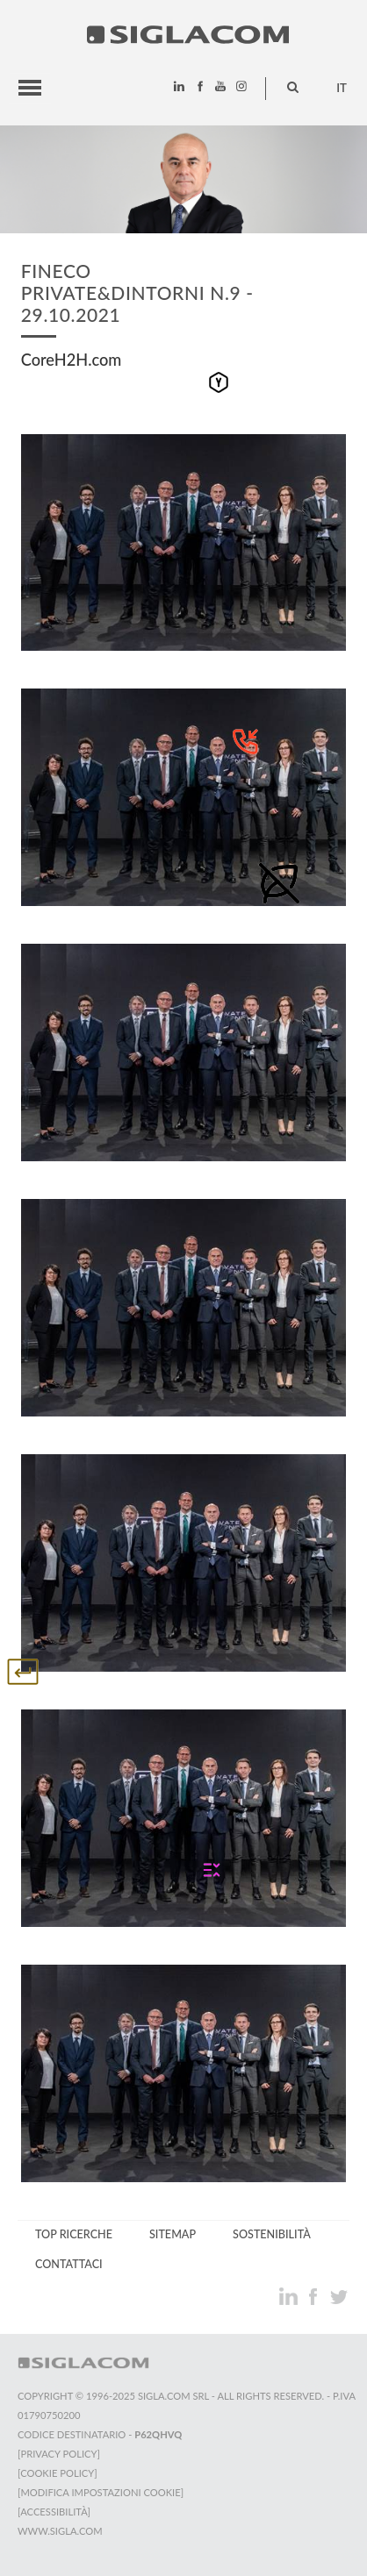 Image resolution: width=367 pixels, height=2576 pixels. What do you see at coordinates (212, 1870) in the screenshot?
I see `collapse or expand all list items` at bounding box center [212, 1870].